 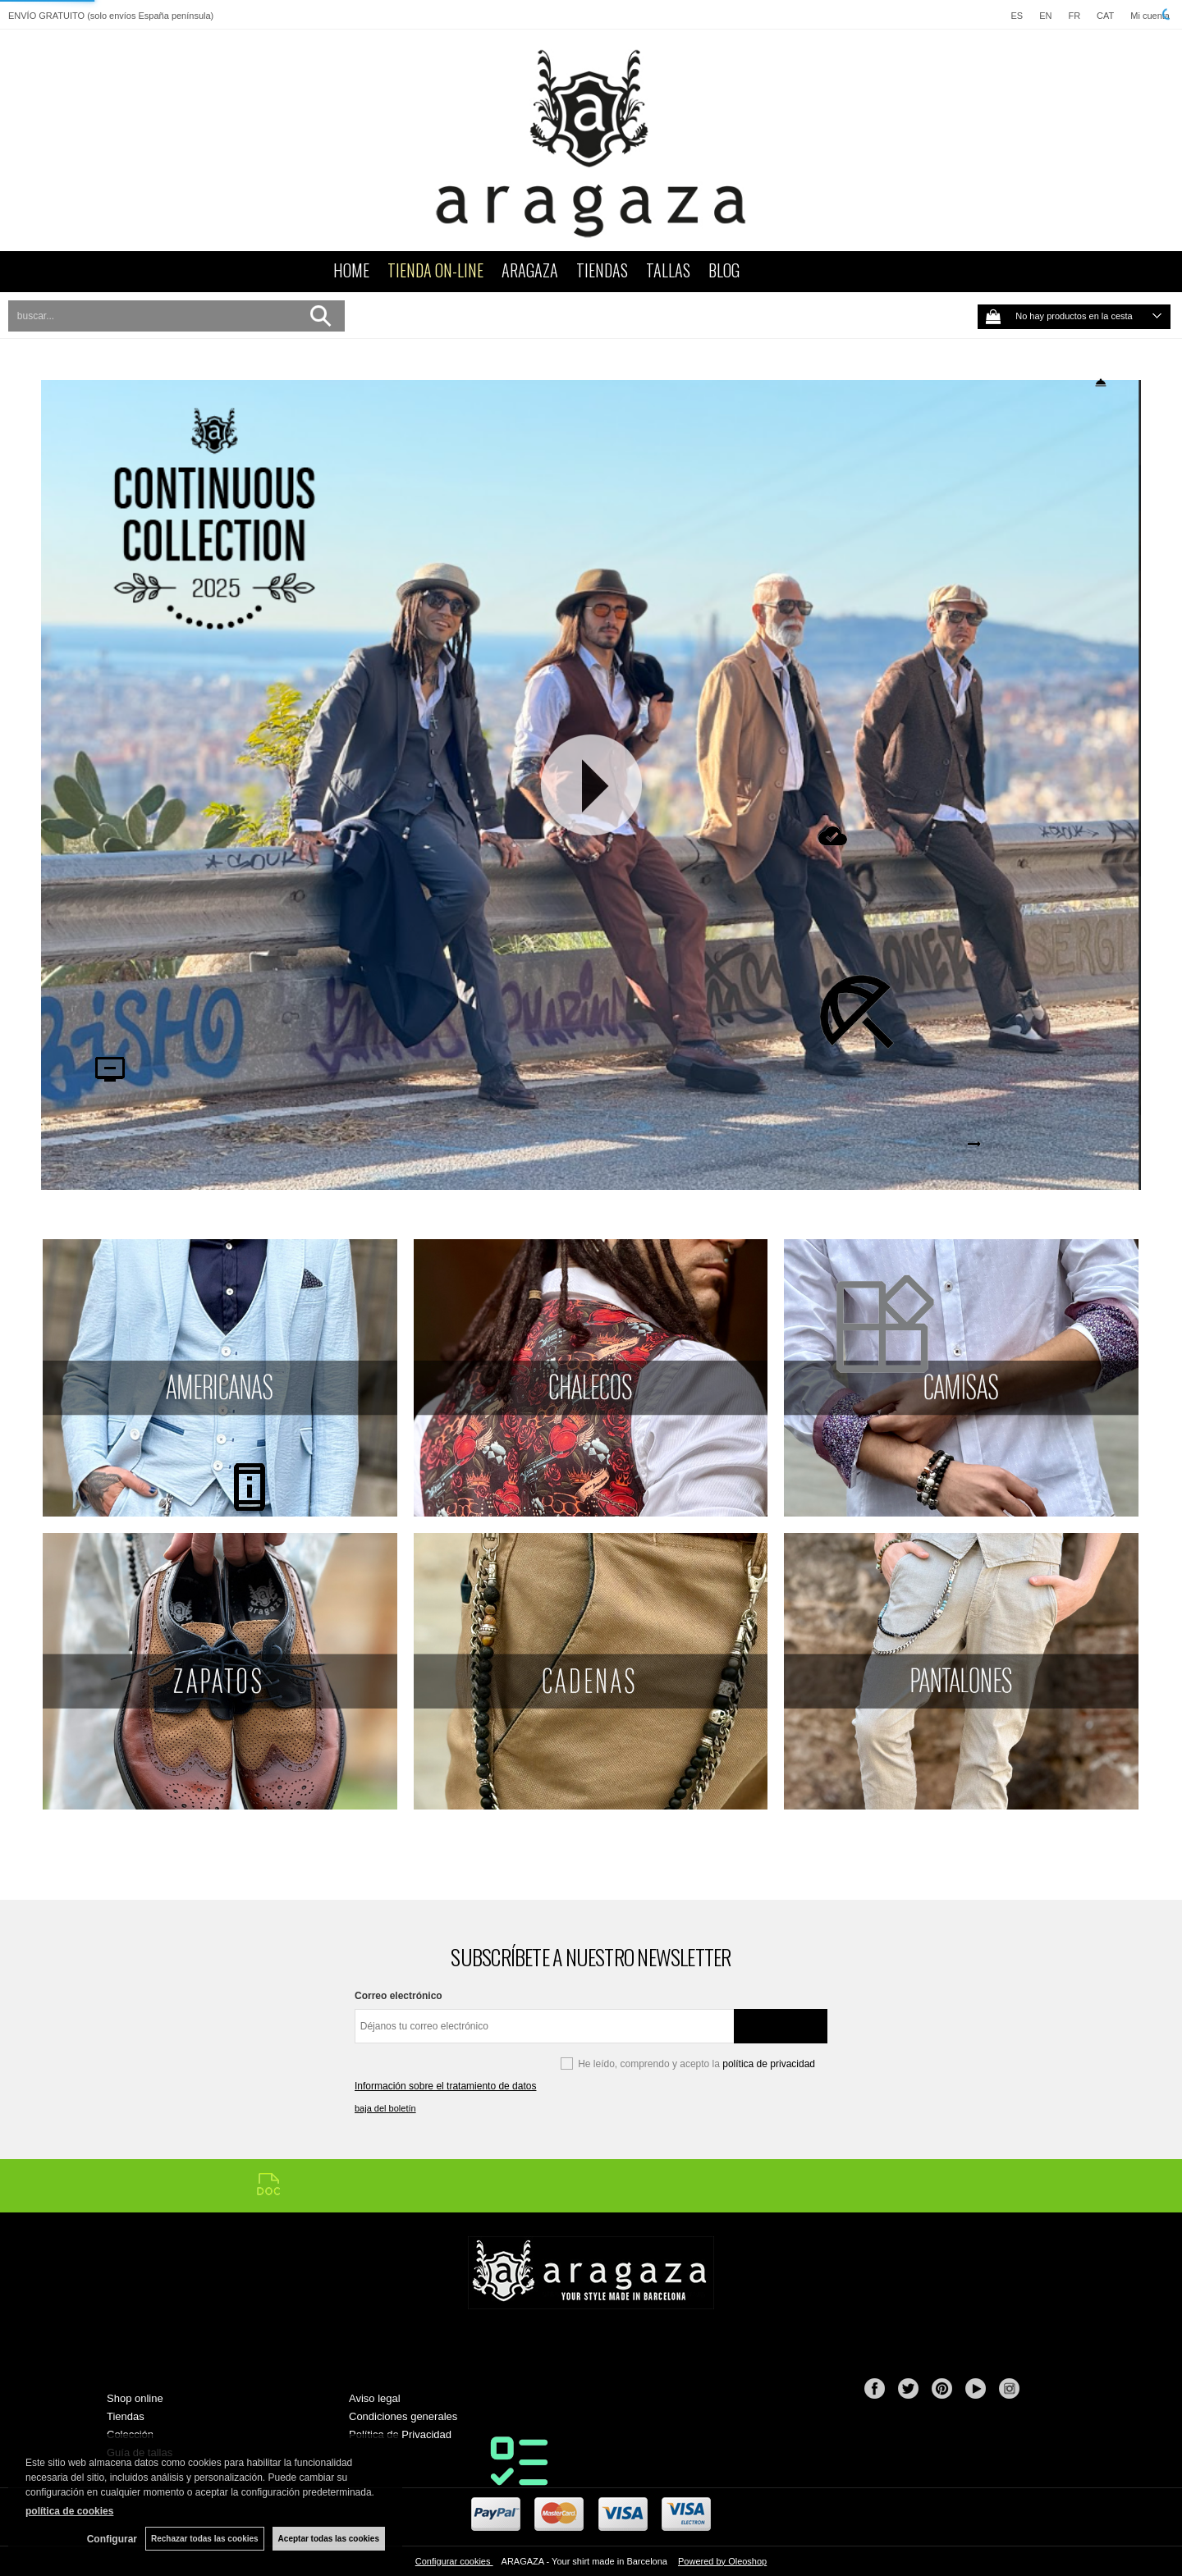 I want to click on view your to-do list, so click(x=519, y=2462).